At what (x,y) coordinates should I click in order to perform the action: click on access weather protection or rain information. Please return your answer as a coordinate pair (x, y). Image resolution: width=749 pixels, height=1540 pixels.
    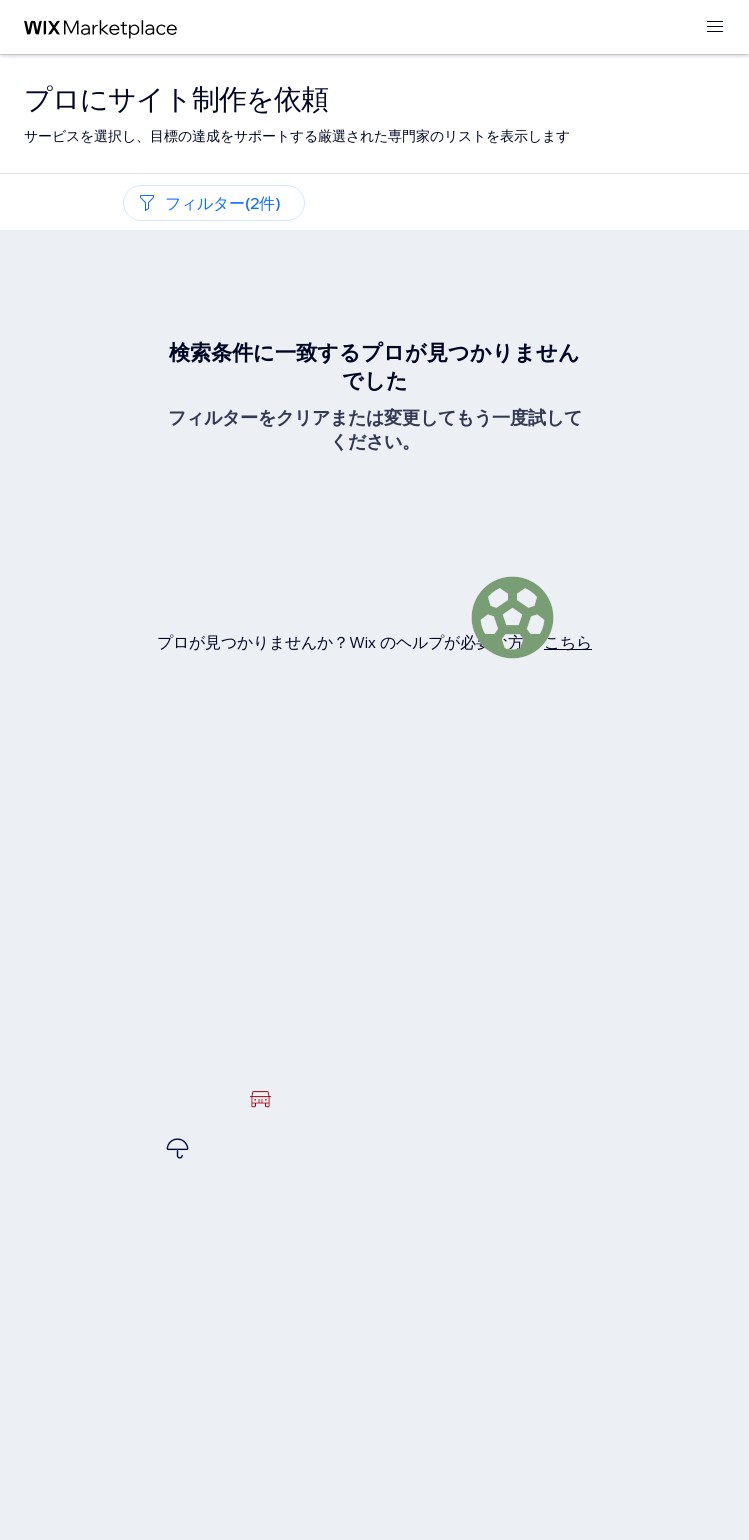
    Looking at the image, I should click on (177, 1148).